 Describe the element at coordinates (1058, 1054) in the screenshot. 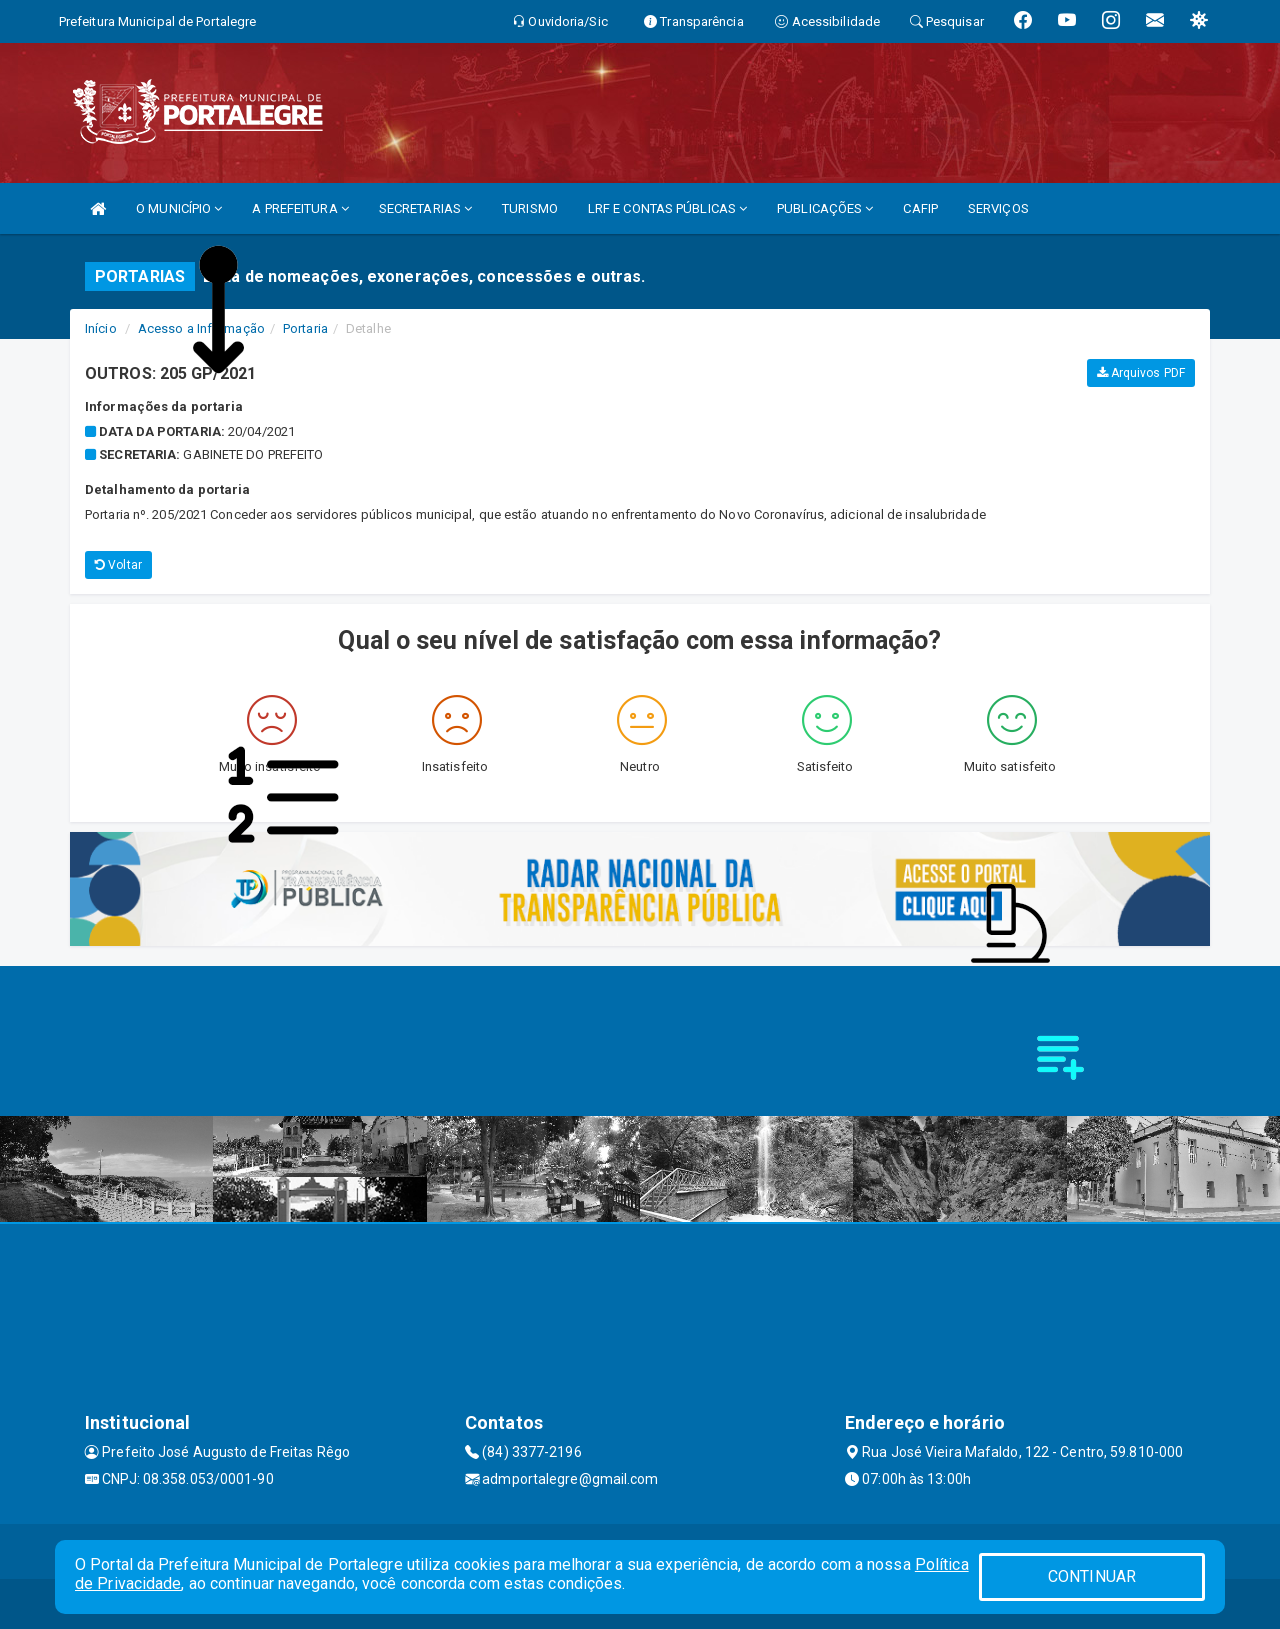

I see `add new text or text field` at that location.